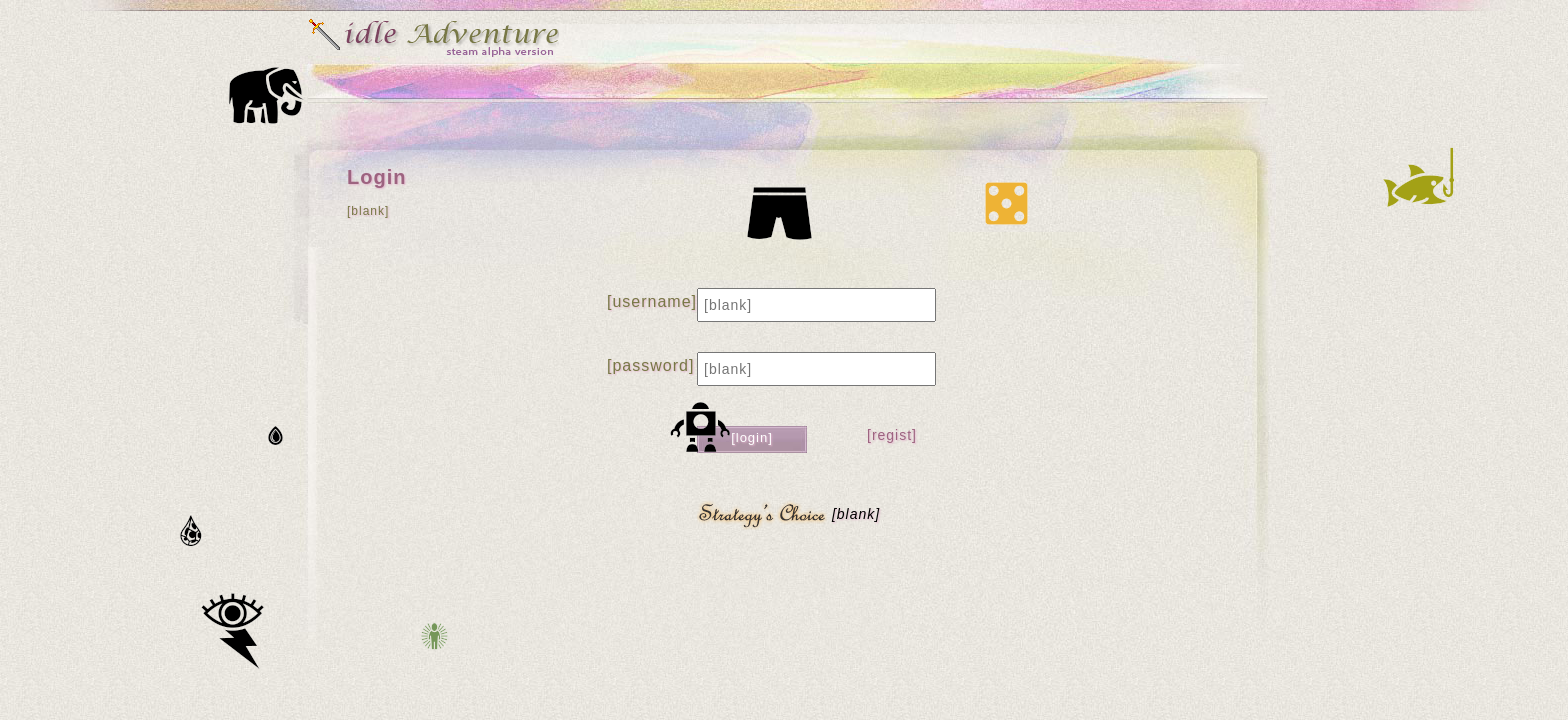 The height and width of the screenshot is (720, 1568). What do you see at coordinates (275, 435) in the screenshot?
I see `indicates a topaz gem or jewel resource in-game` at bounding box center [275, 435].